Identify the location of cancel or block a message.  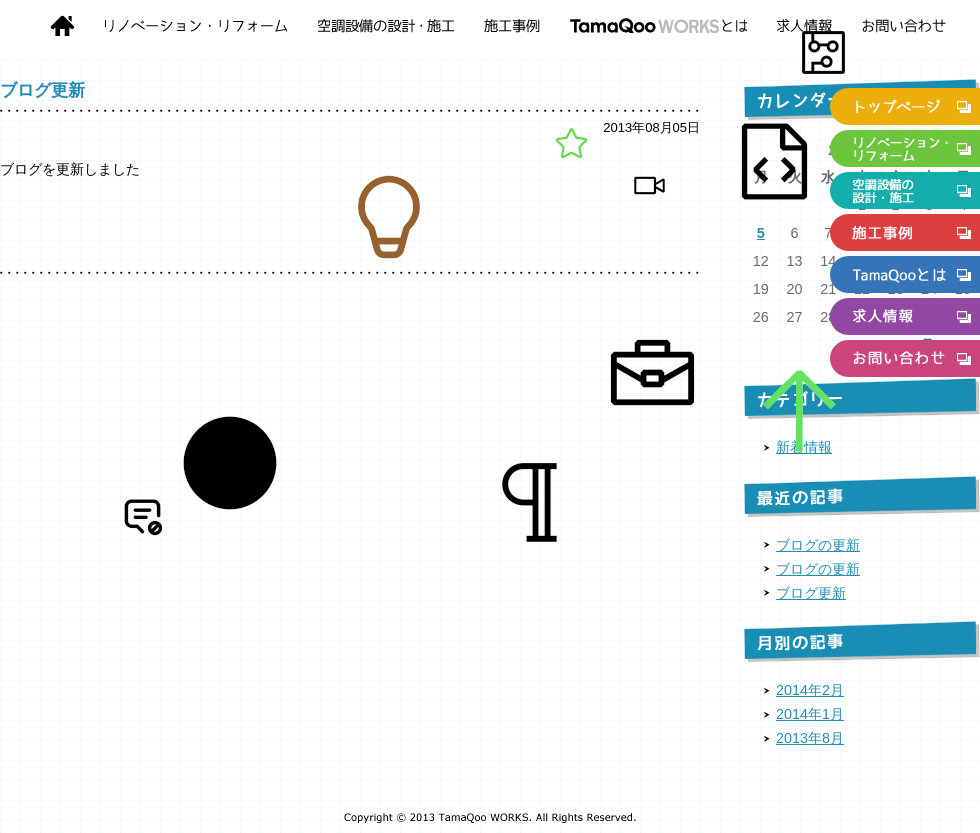
(142, 515).